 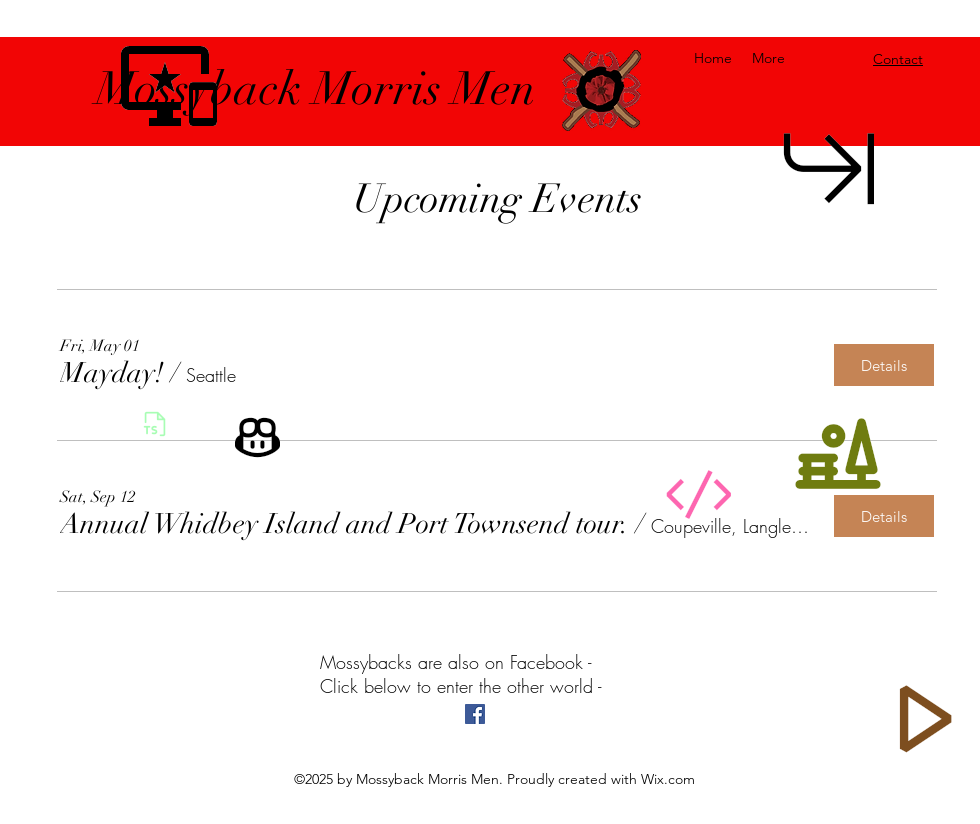 What do you see at coordinates (257, 437) in the screenshot?
I see `access GitHub Copilot AI assistant` at bounding box center [257, 437].